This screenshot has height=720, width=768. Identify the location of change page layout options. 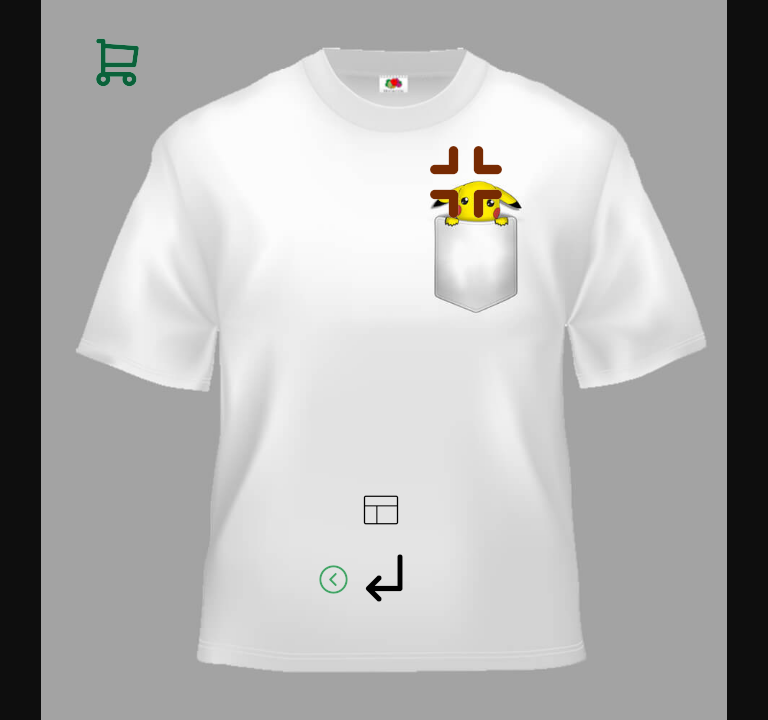
(381, 510).